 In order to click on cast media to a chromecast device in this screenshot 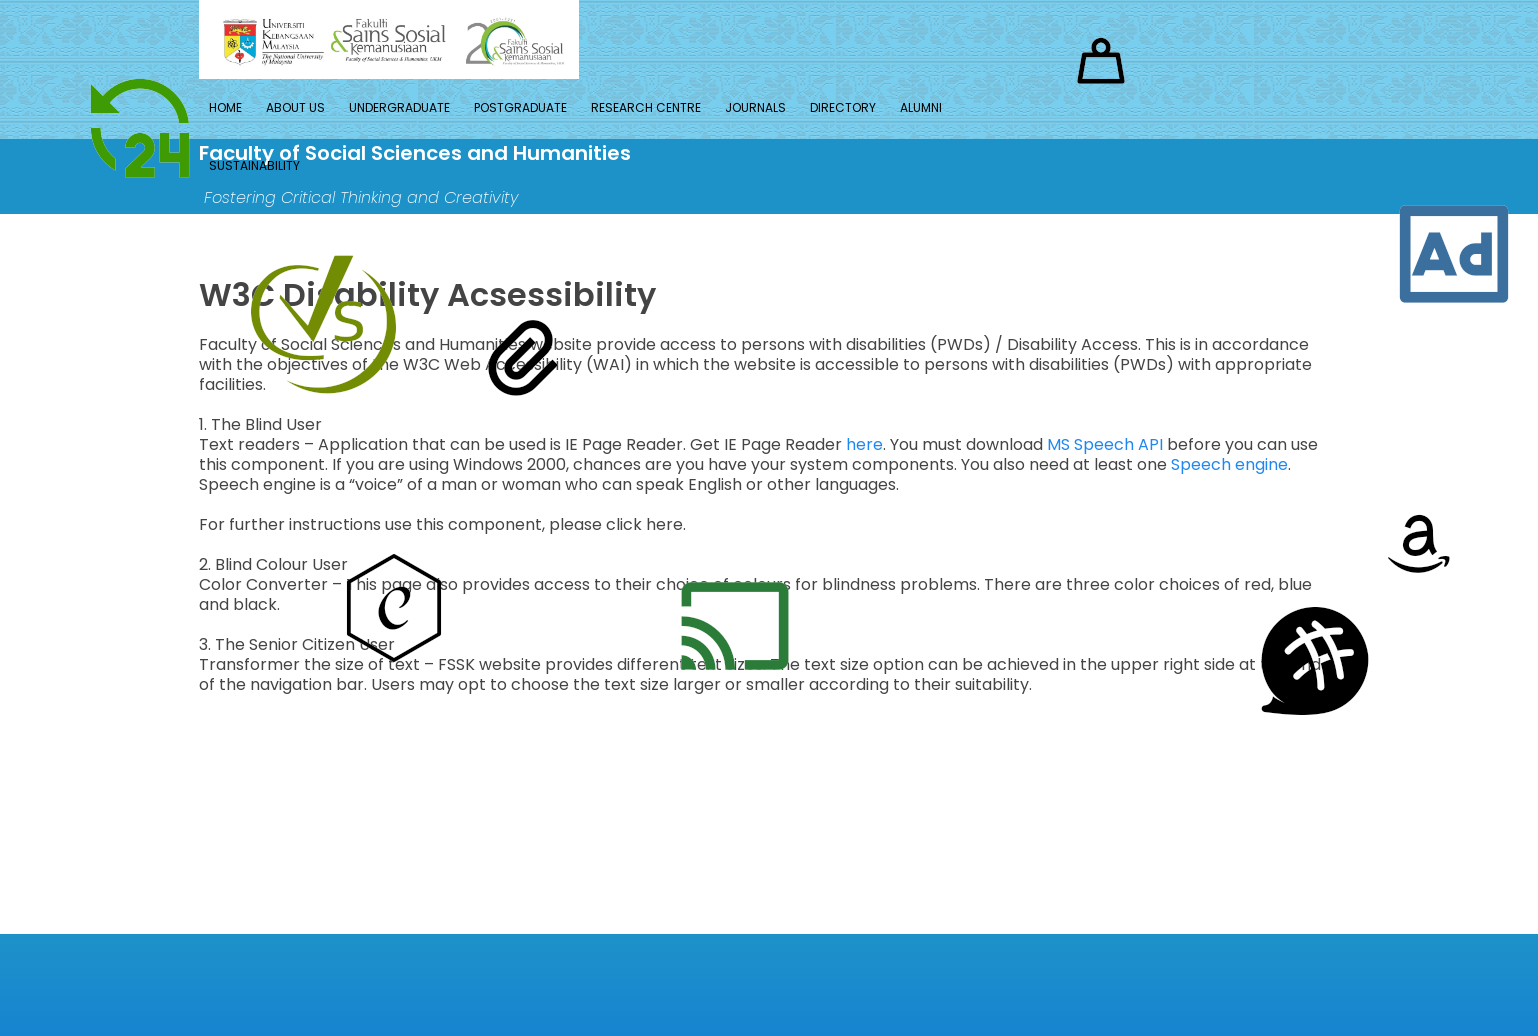, I will do `click(735, 626)`.